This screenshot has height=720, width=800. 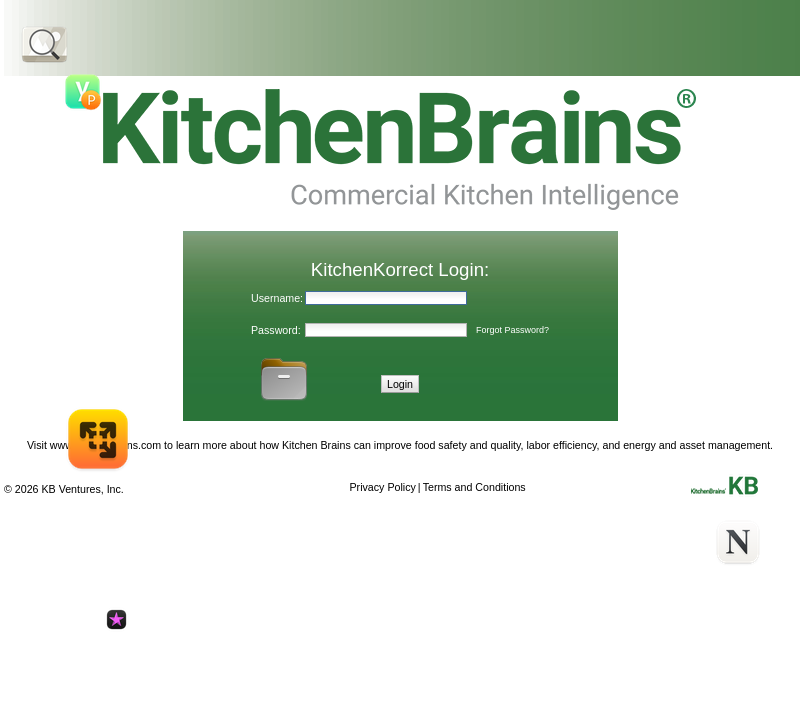 What do you see at coordinates (116, 619) in the screenshot?
I see `open the iTunes Store app` at bounding box center [116, 619].